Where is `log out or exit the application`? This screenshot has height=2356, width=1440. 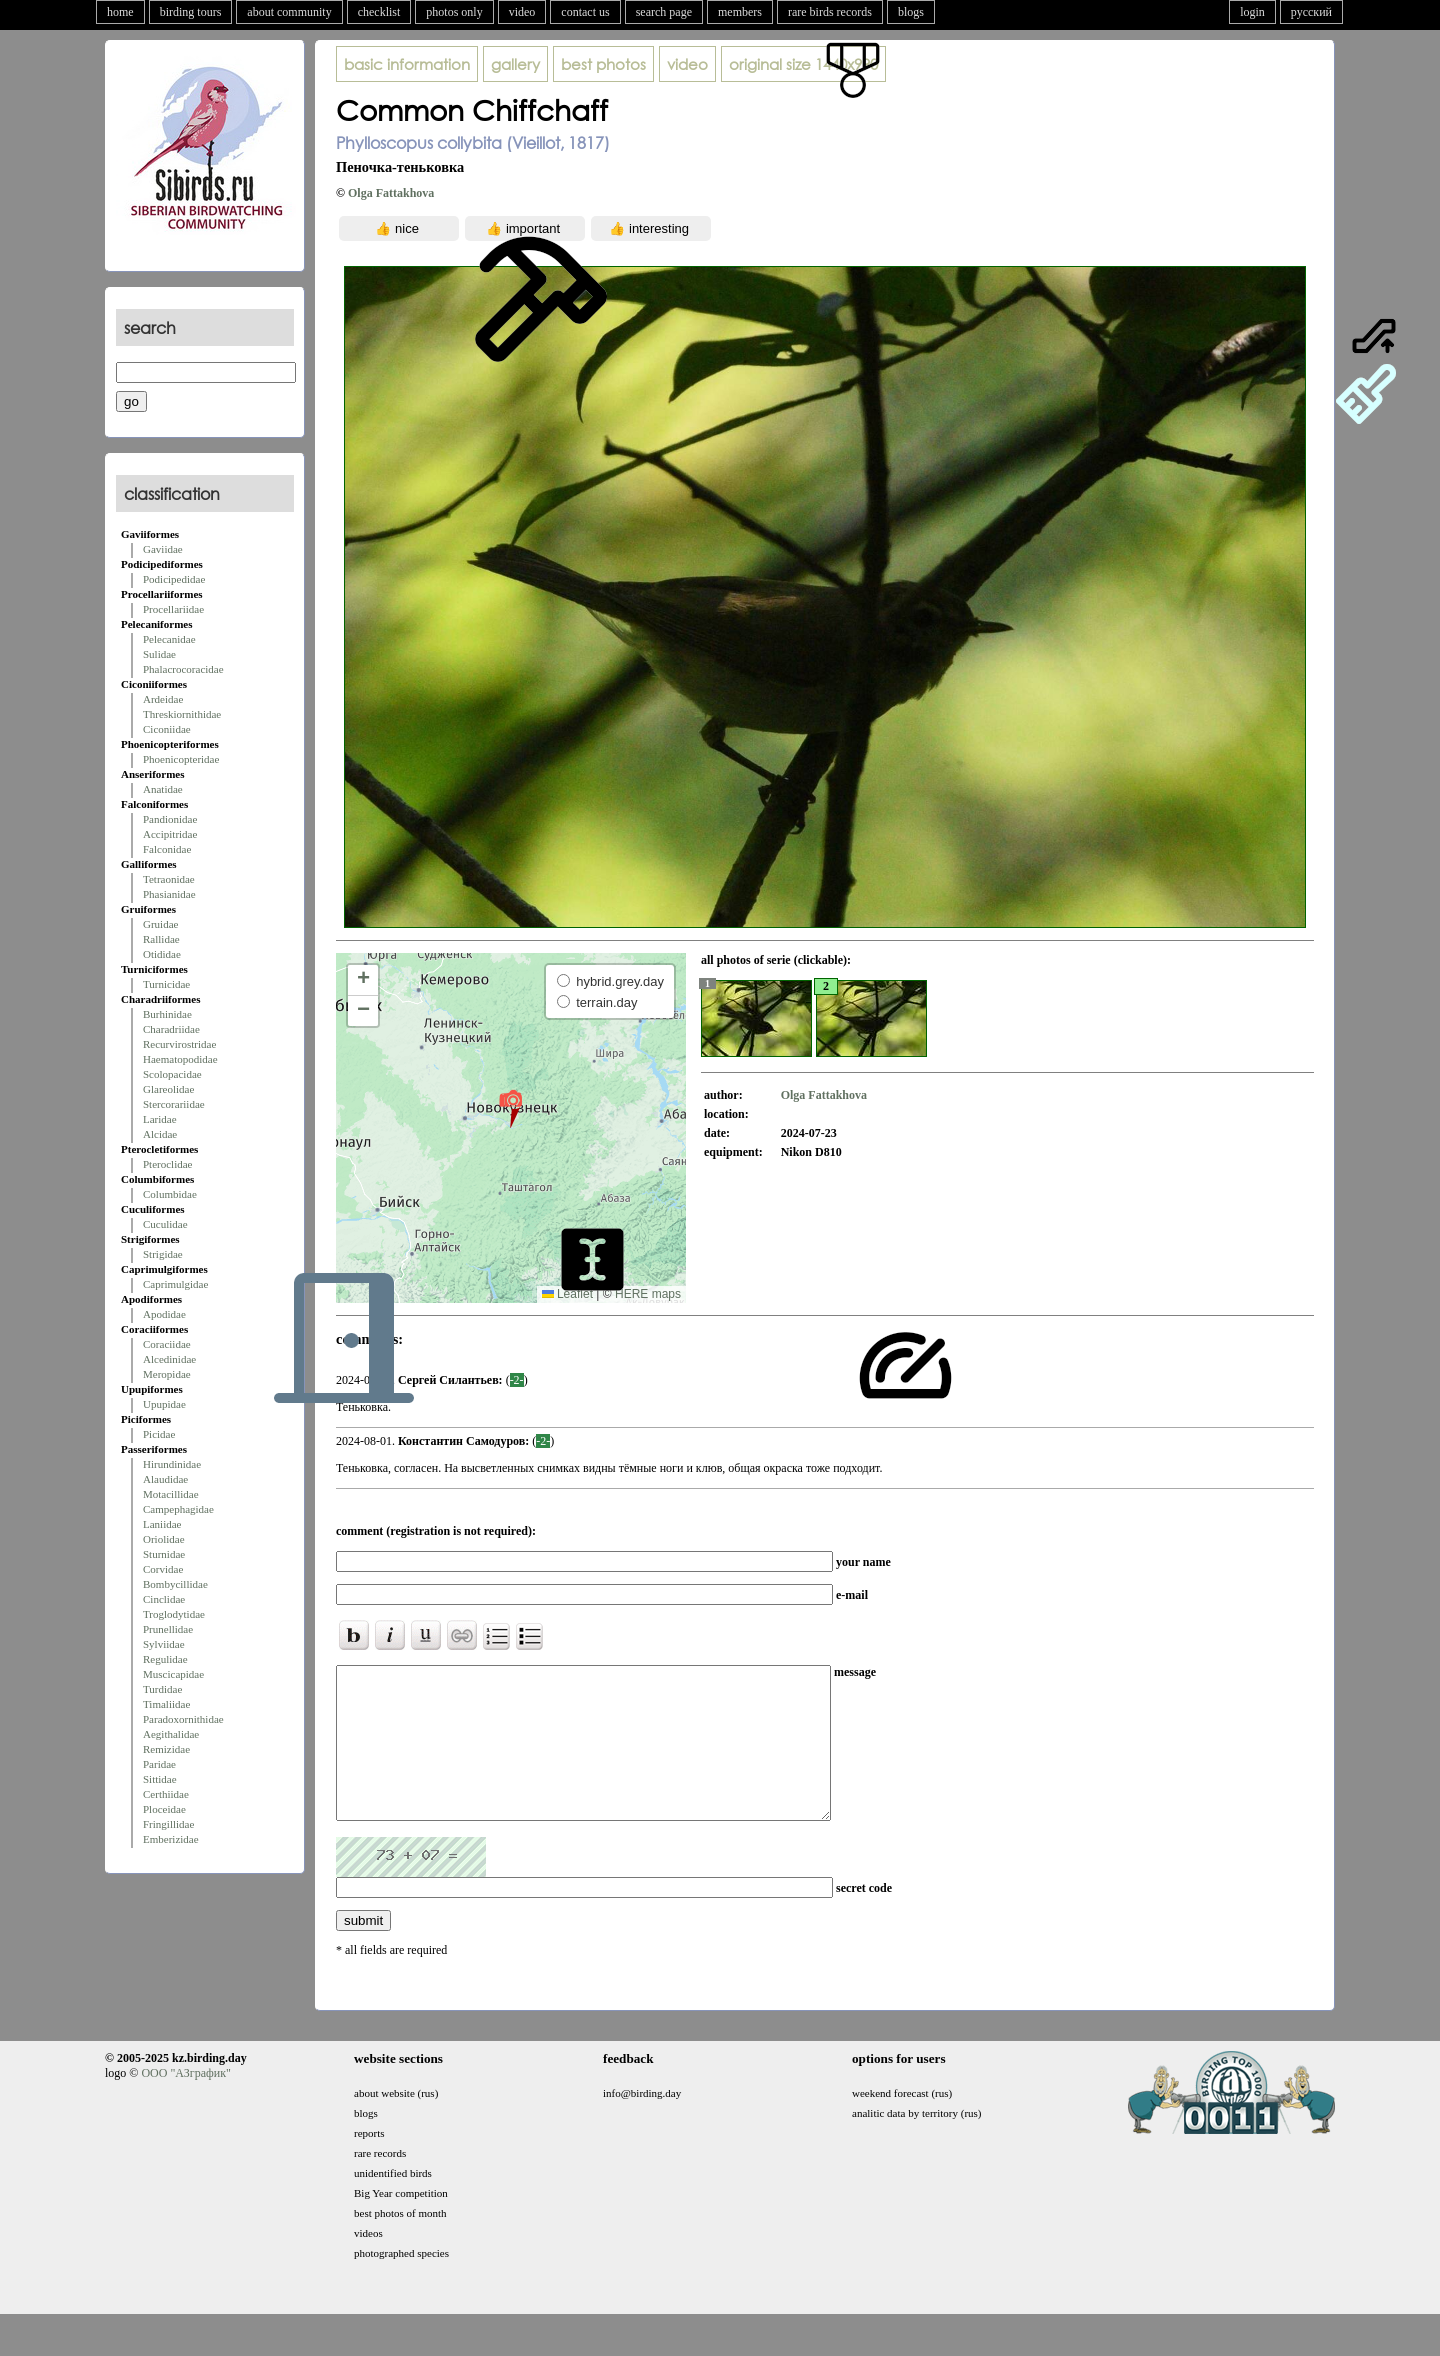 log out or exit the application is located at coordinates (344, 1338).